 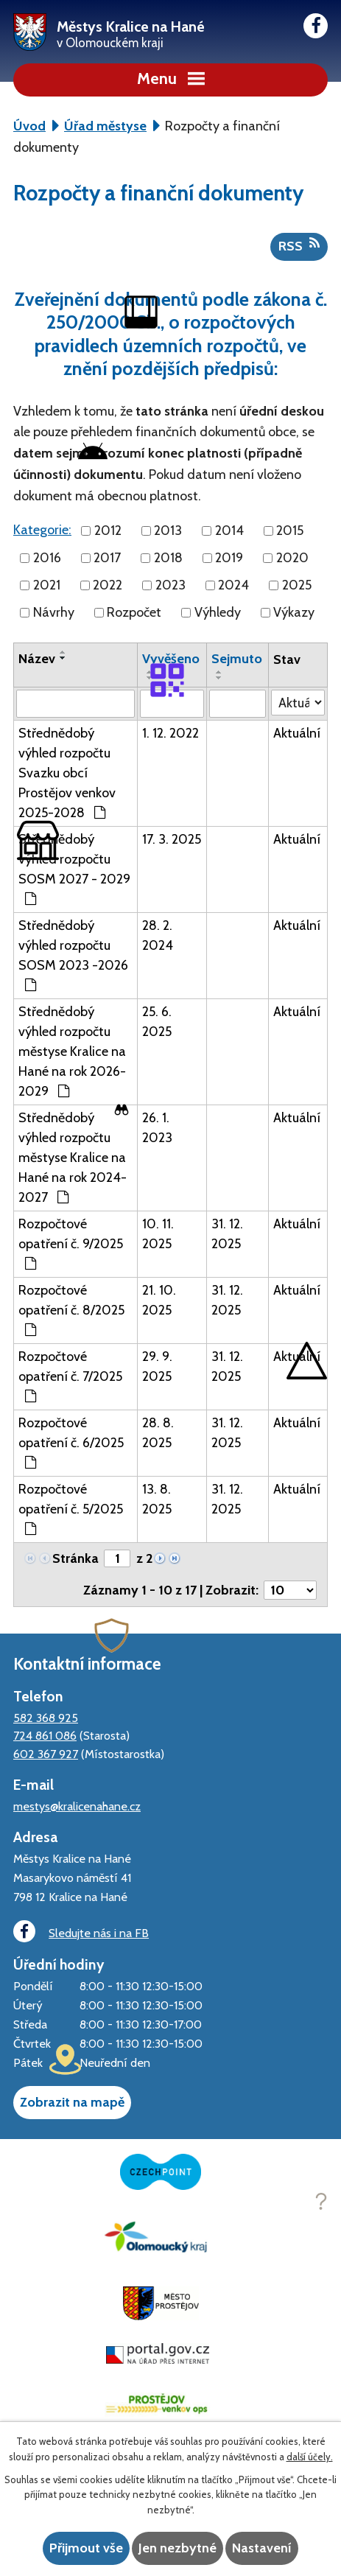 What do you see at coordinates (93, 451) in the screenshot?
I see `android operating system logo` at bounding box center [93, 451].